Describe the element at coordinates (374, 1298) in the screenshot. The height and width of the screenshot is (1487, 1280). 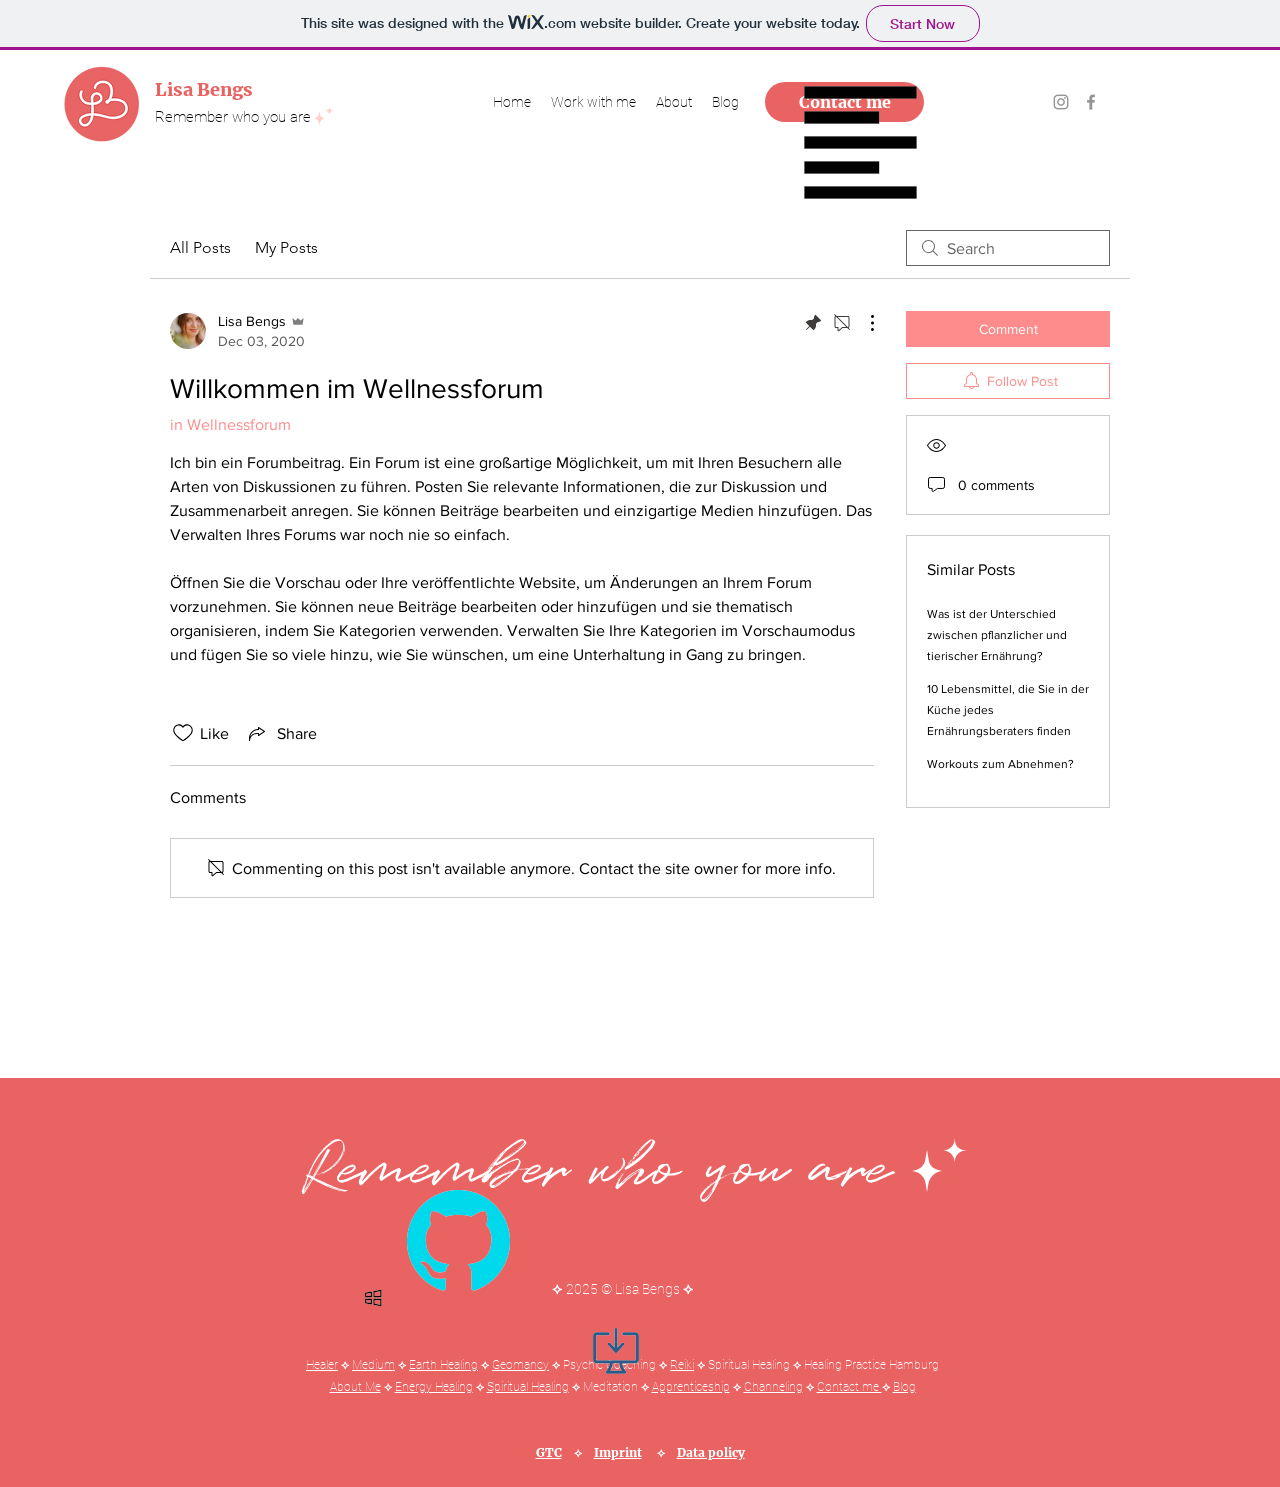
I see `open the Windows start menu` at that location.